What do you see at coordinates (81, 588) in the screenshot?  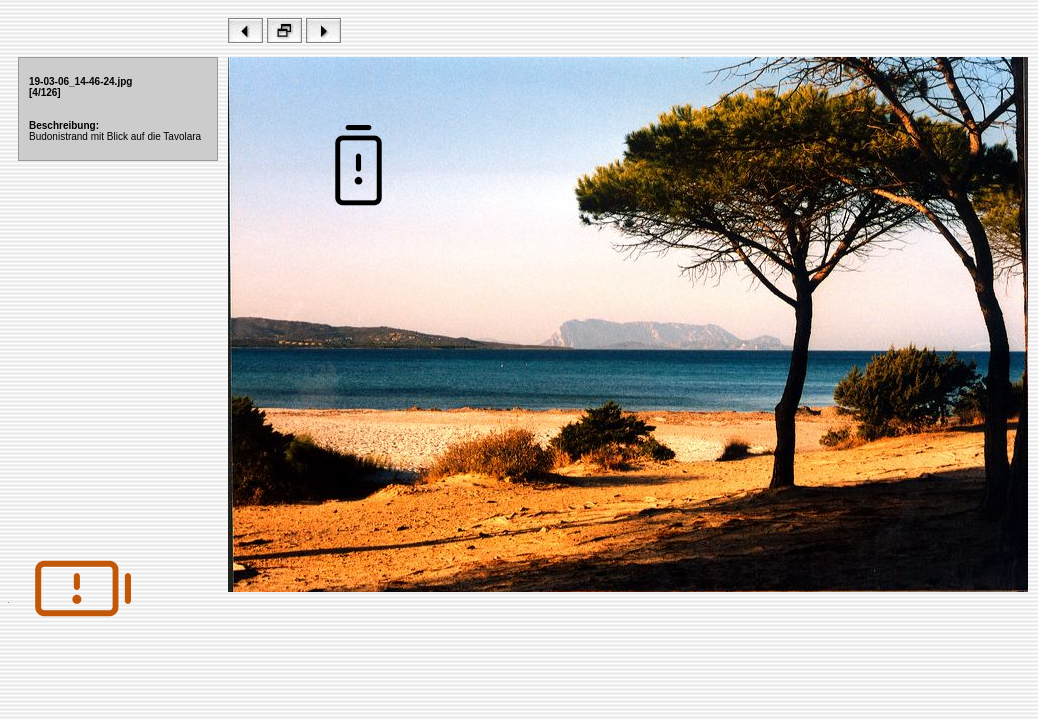 I see `indicates low battery warning` at bounding box center [81, 588].